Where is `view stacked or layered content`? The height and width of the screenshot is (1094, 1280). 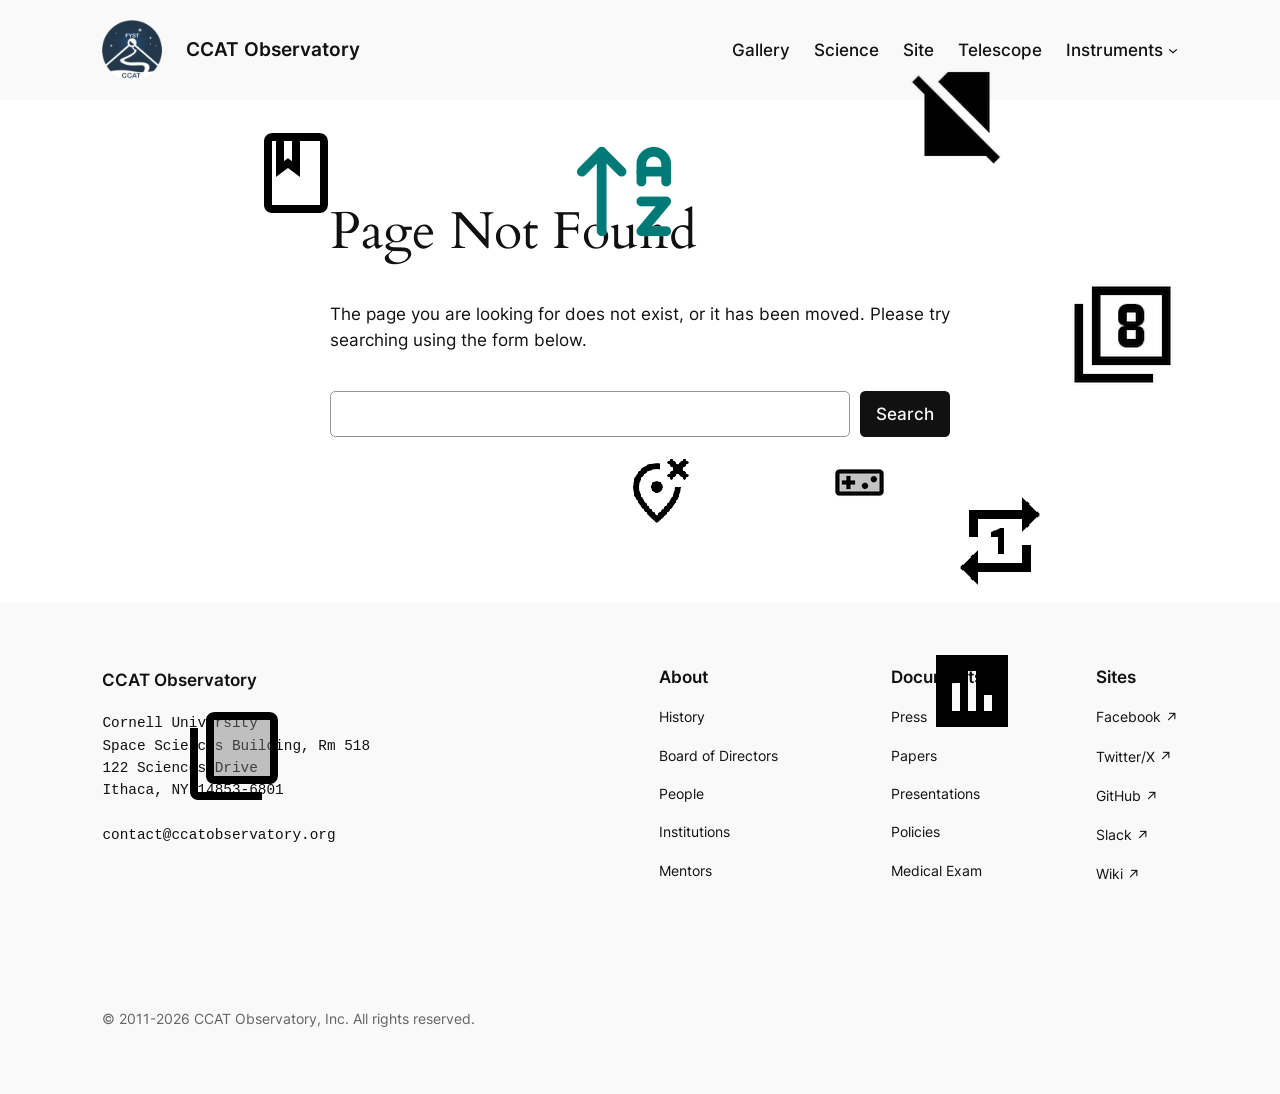
view stacked or layered content is located at coordinates (234, 756).